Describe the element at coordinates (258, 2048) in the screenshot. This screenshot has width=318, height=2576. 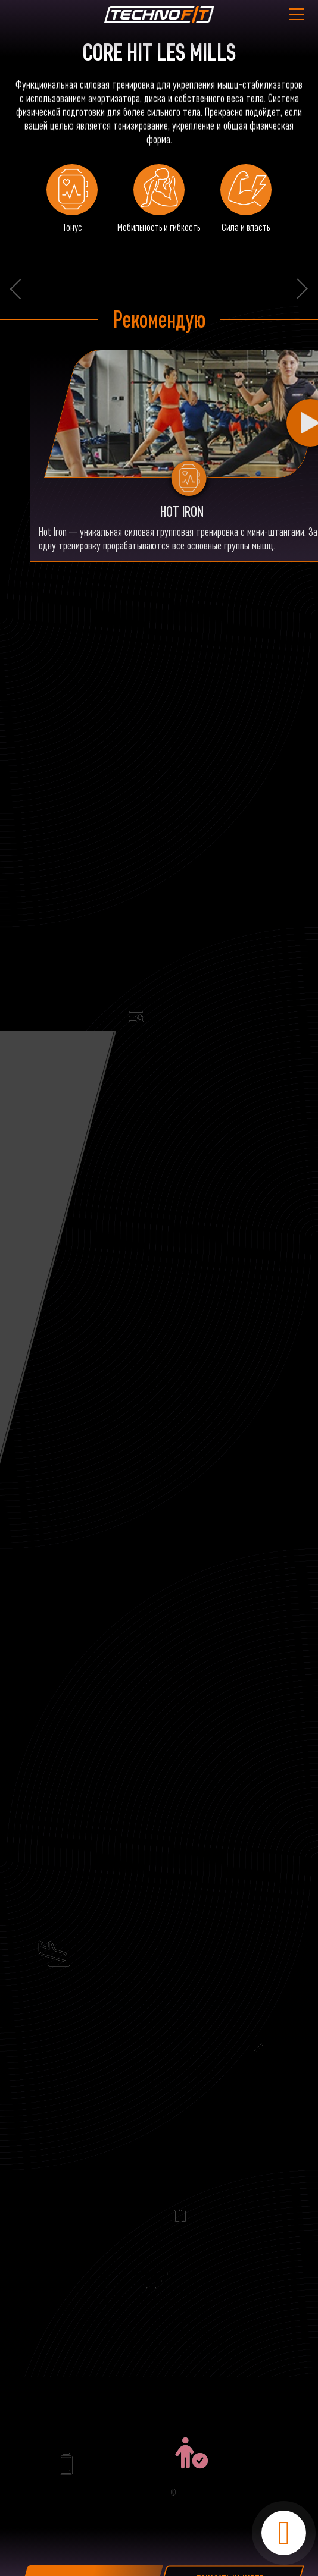
I see `open link in a new window or tab` at that location.